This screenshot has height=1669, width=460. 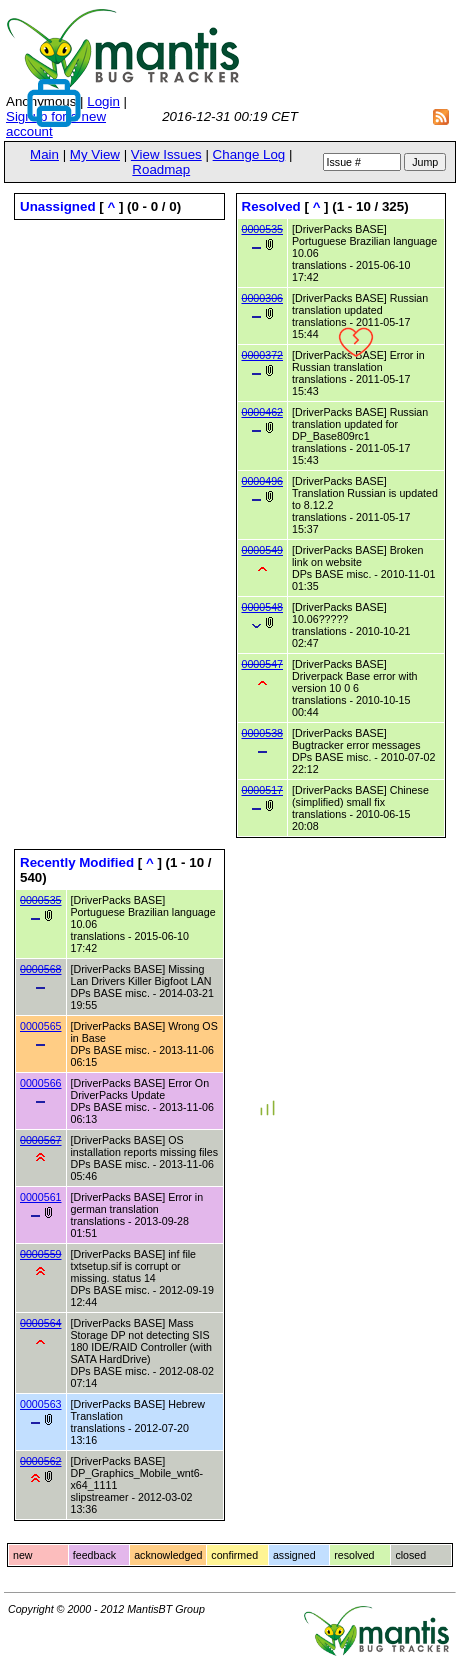 What do you see at coordinates (267, 1107) in the screenshot?
I see `view analytics or statistics` at bounding box center [267, 1107].